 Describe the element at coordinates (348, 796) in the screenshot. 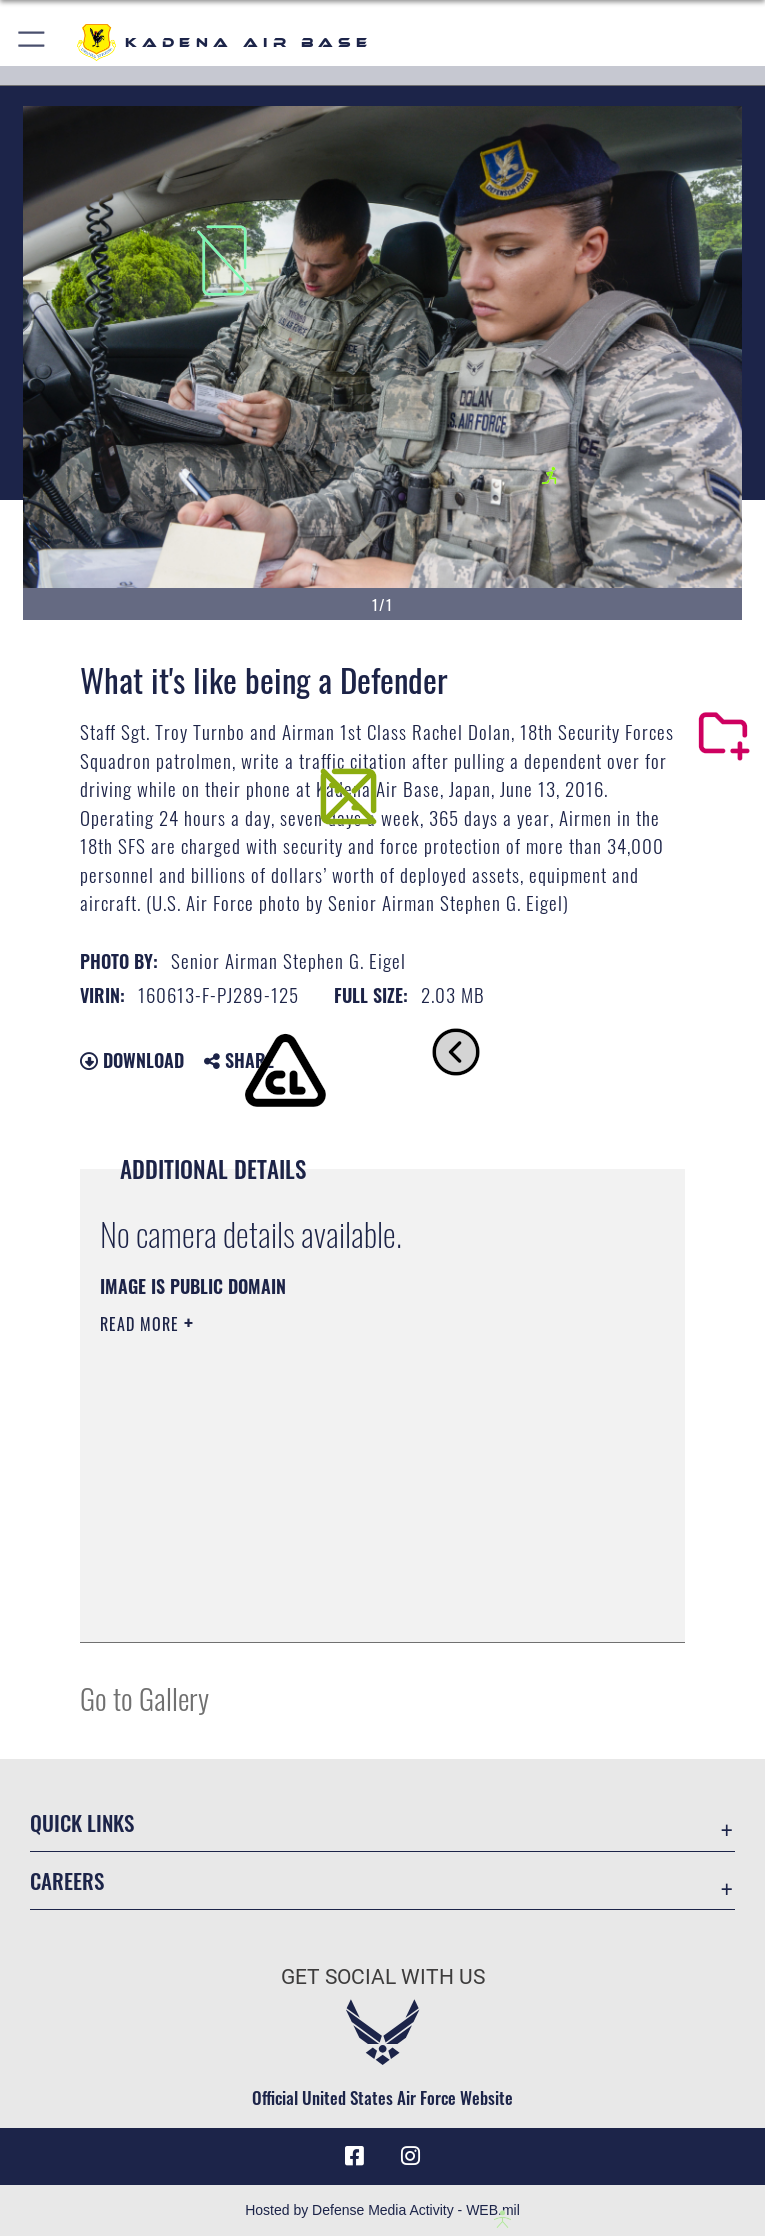

I see `disable exposure adjustment` at that location.